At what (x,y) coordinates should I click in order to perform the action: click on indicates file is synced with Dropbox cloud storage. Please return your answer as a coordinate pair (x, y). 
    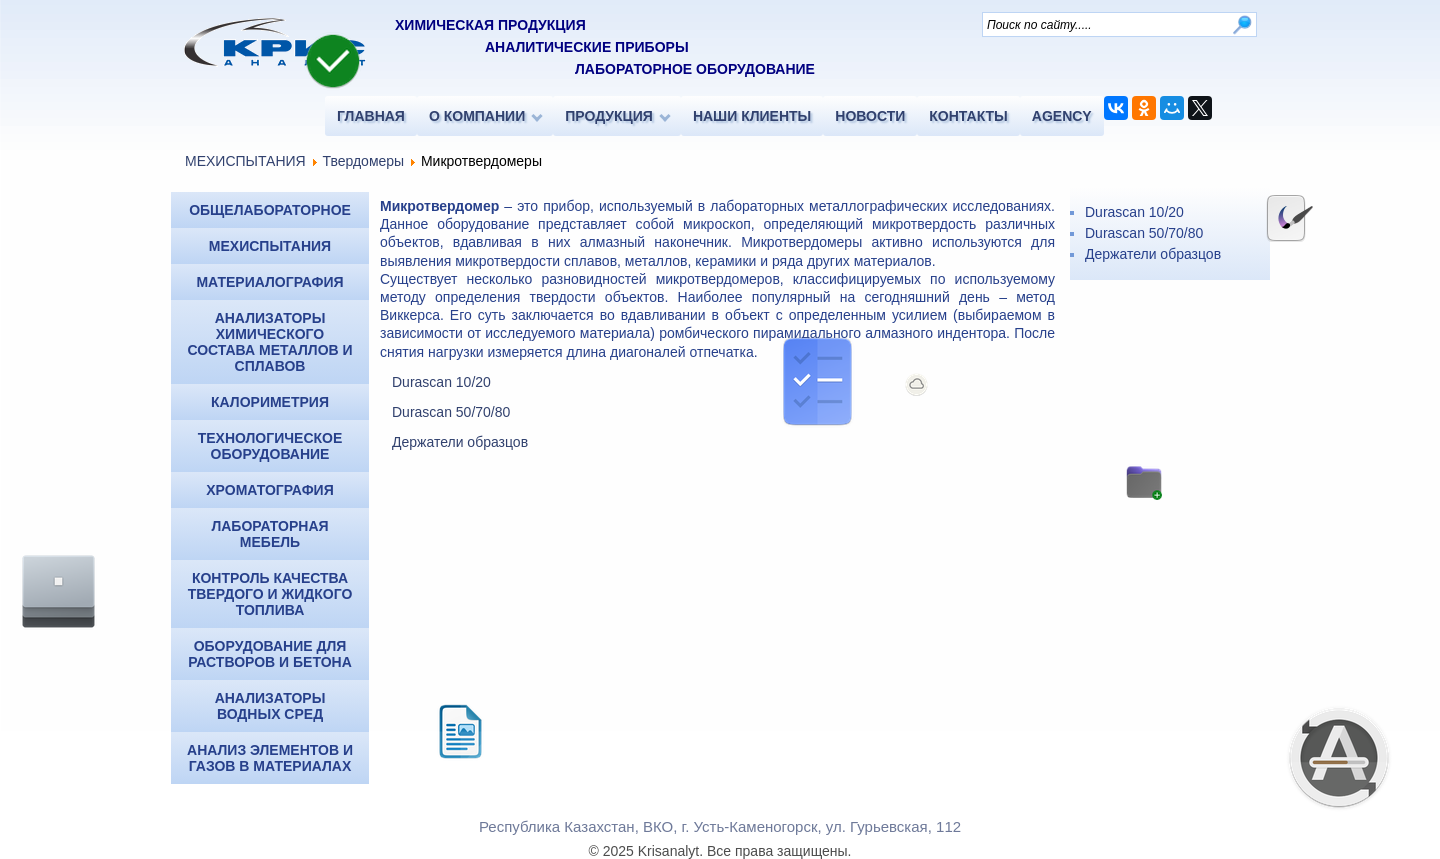
    Looking at the image, I should click on (916, 384).